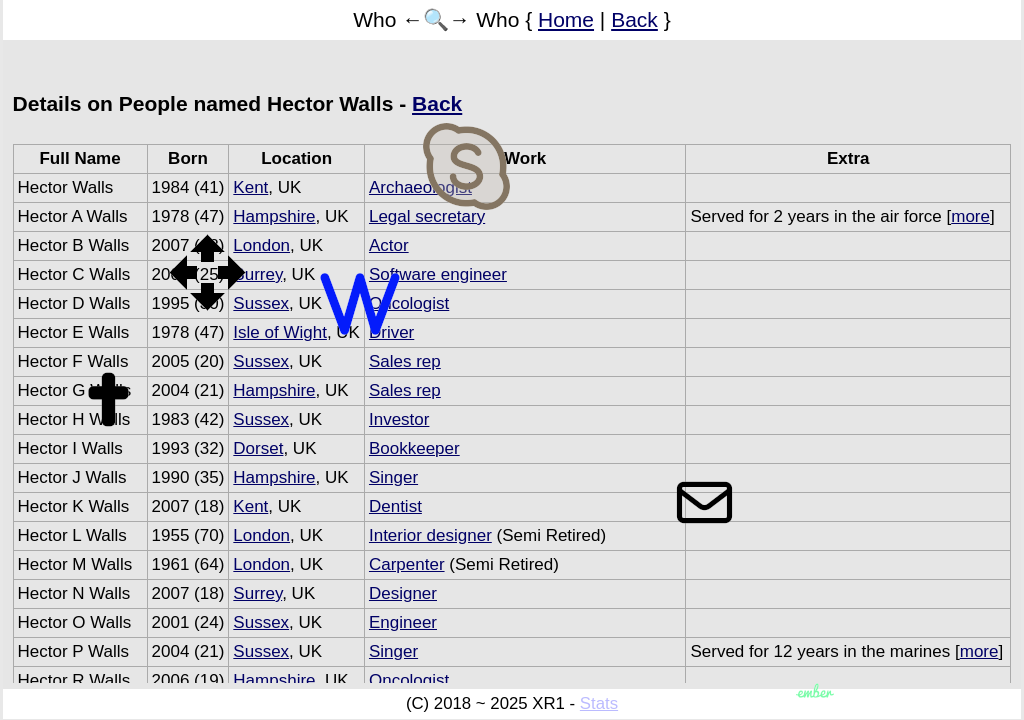 The width and height of the screenshot is (1024, 720). What do you see at coordinates (207, 272) in the screenshot?
I see `move or drag this element freely` at bounding box center [207, 272].